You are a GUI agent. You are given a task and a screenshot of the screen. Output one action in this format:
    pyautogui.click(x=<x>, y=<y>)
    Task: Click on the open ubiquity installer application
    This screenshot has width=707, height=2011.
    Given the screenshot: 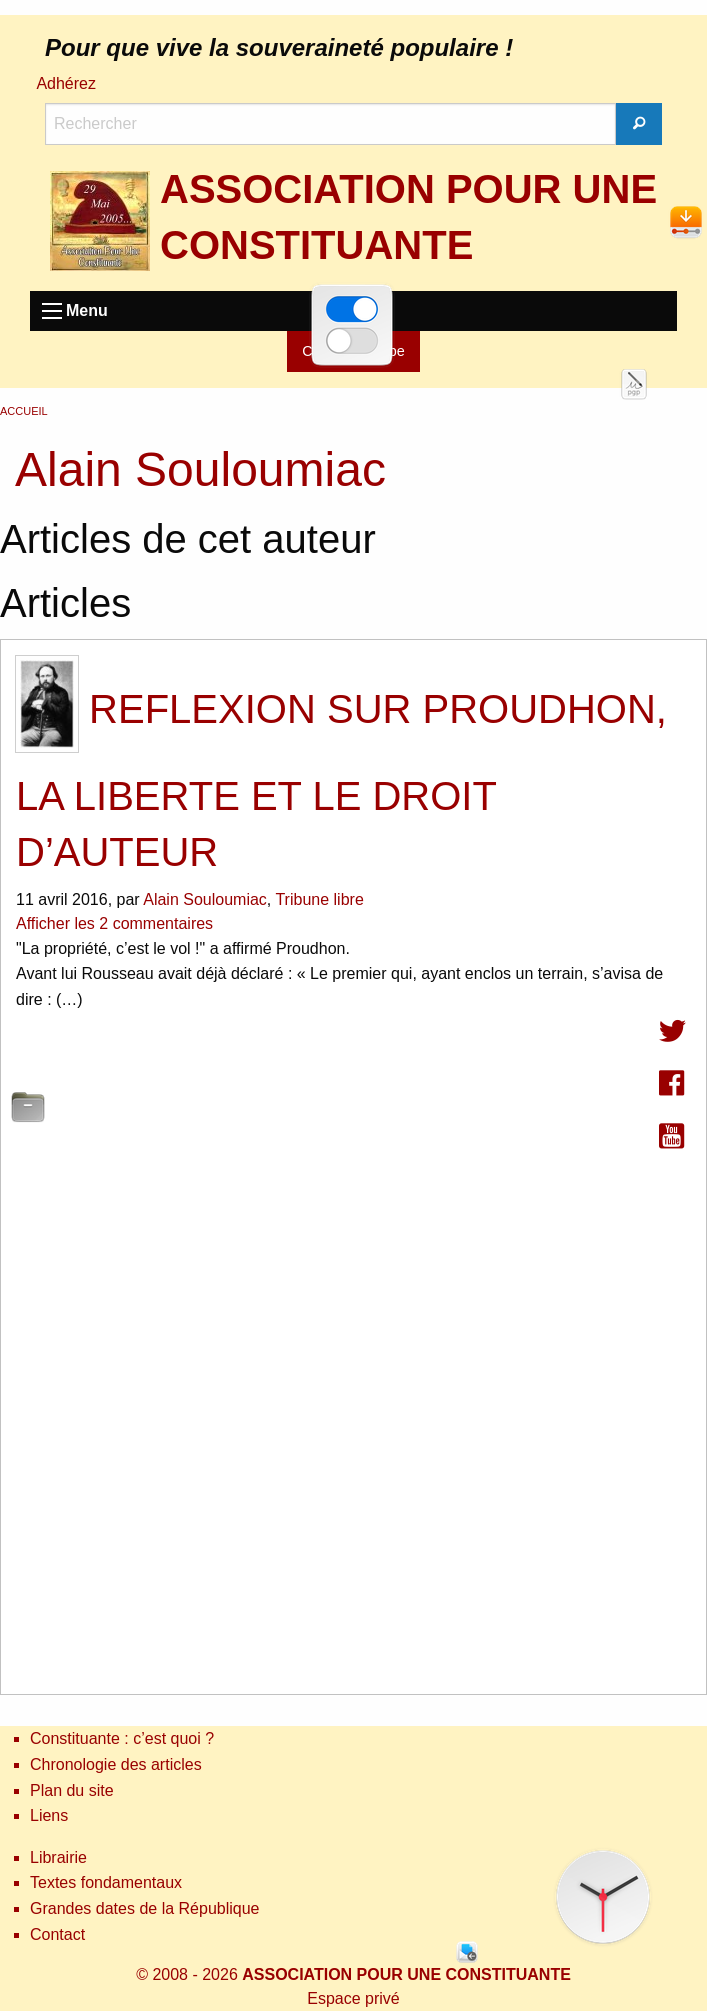 What is the action you would take?
    pyautogui.click(x=686, y=222)
    